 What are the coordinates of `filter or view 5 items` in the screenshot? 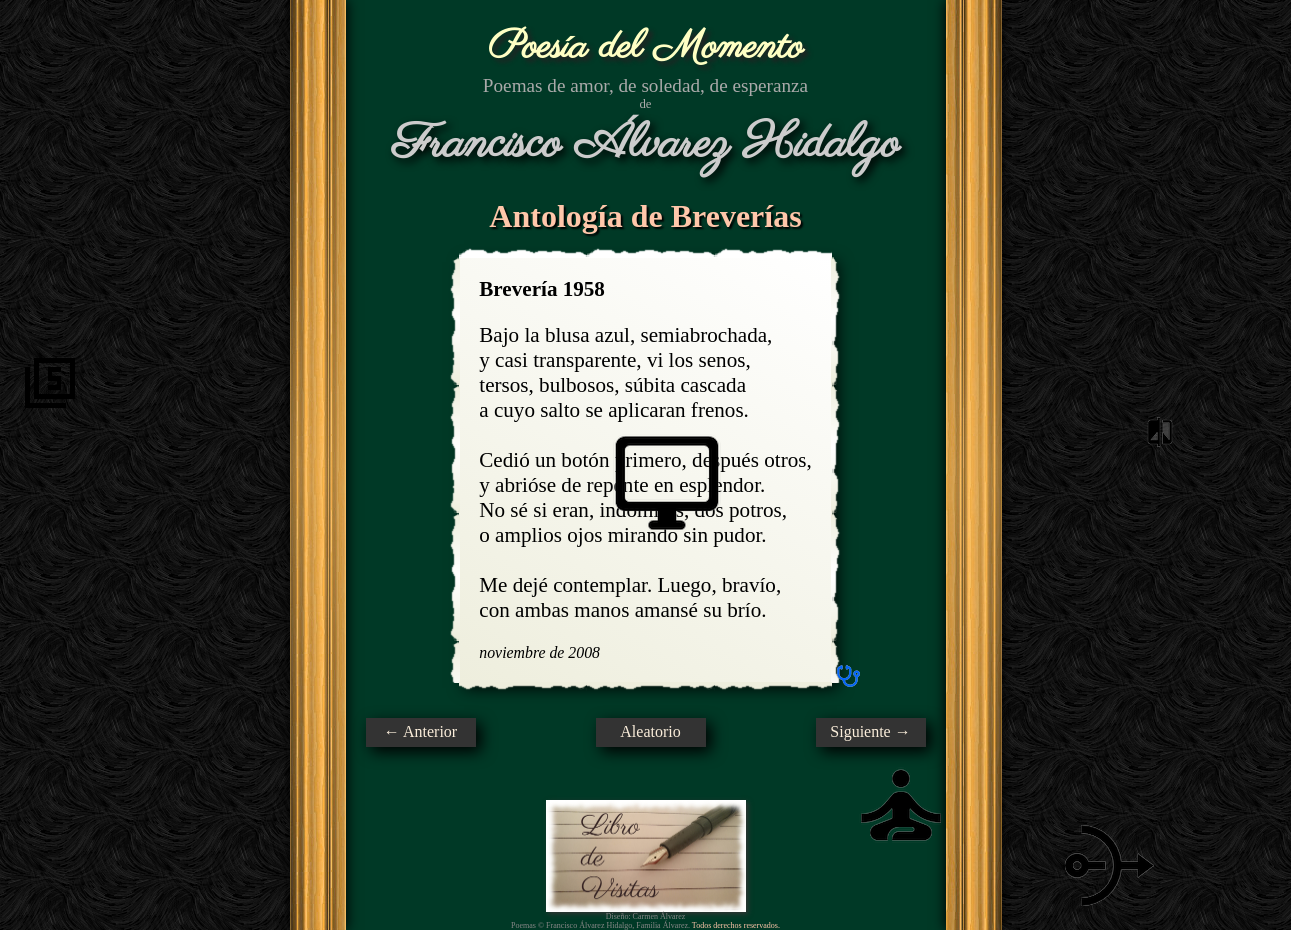 It's located at (50, 383).